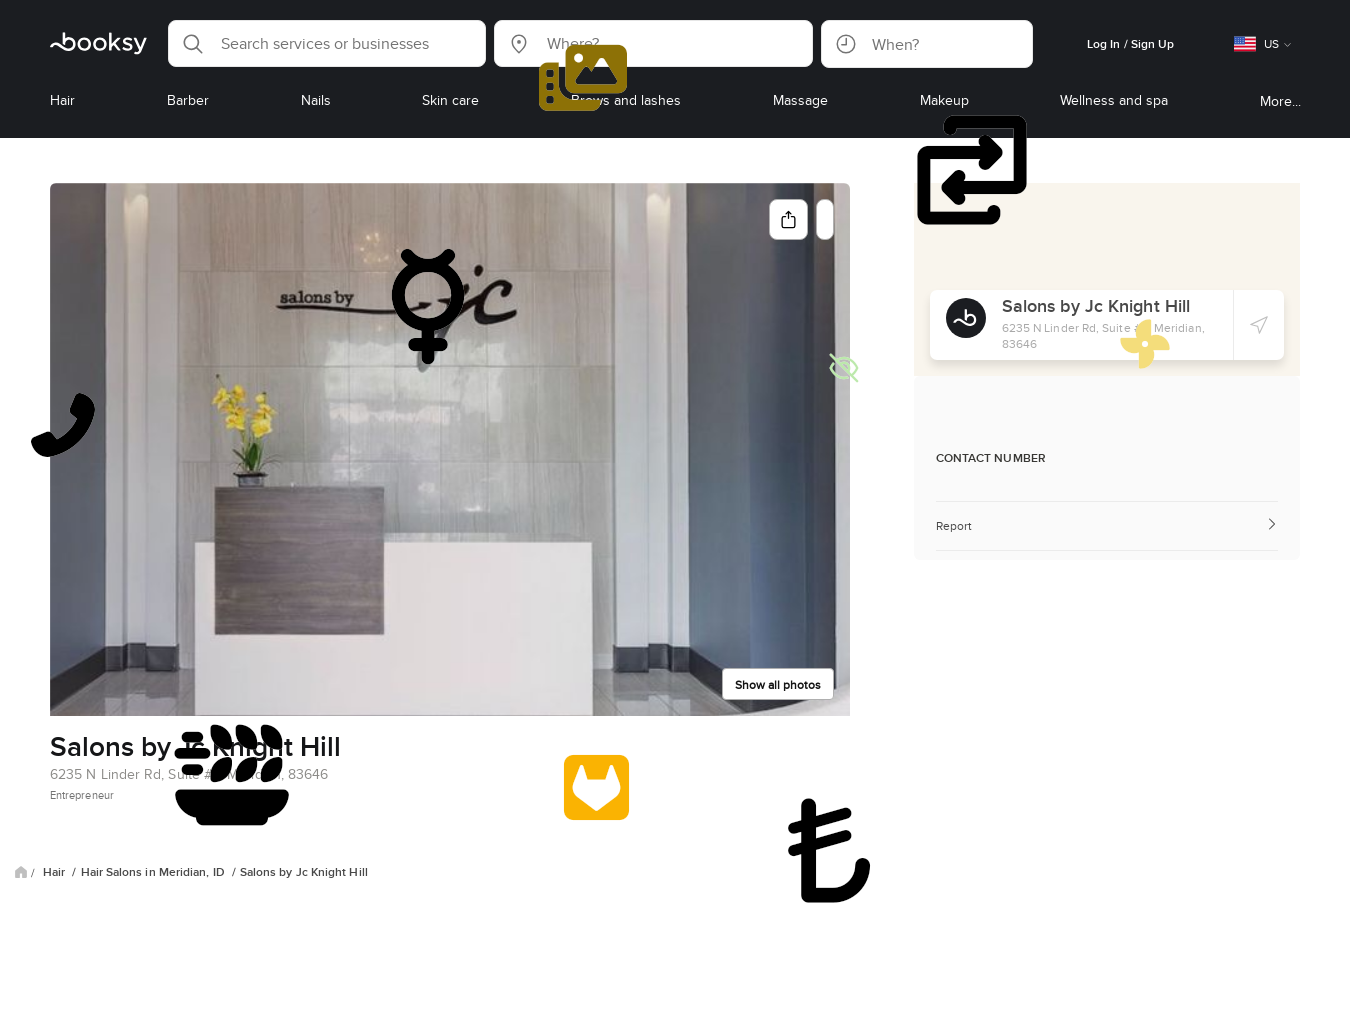 Image resolution: width=1350 pixels, height=1024 pixels. I want to click on open GitLab, so click(596, 787).